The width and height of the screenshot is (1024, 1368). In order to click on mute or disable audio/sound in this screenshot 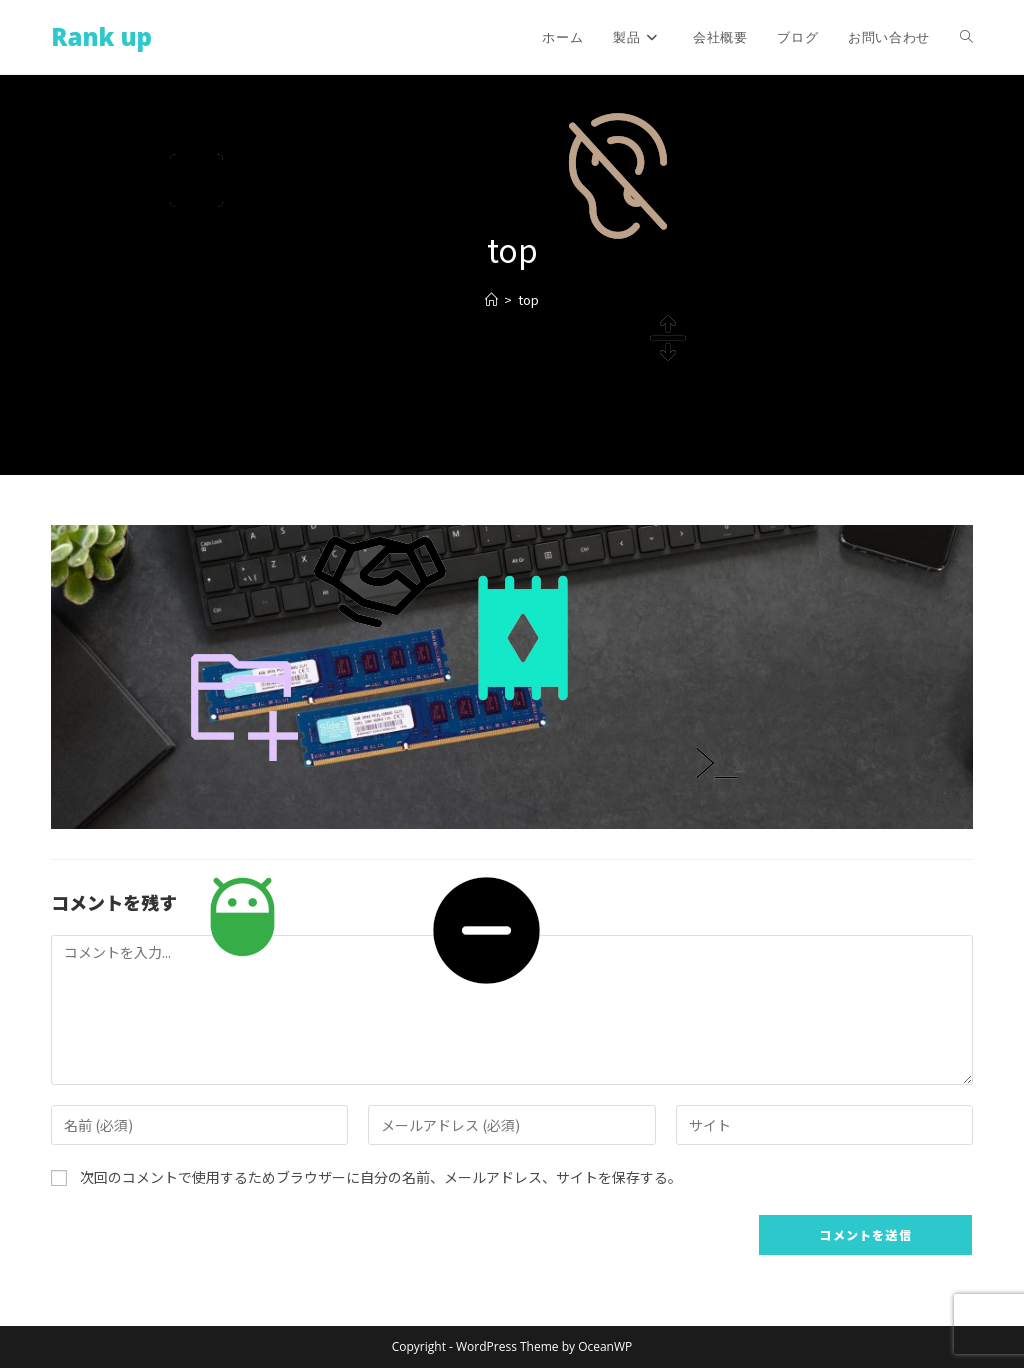, I will do `click(618, 176)`.